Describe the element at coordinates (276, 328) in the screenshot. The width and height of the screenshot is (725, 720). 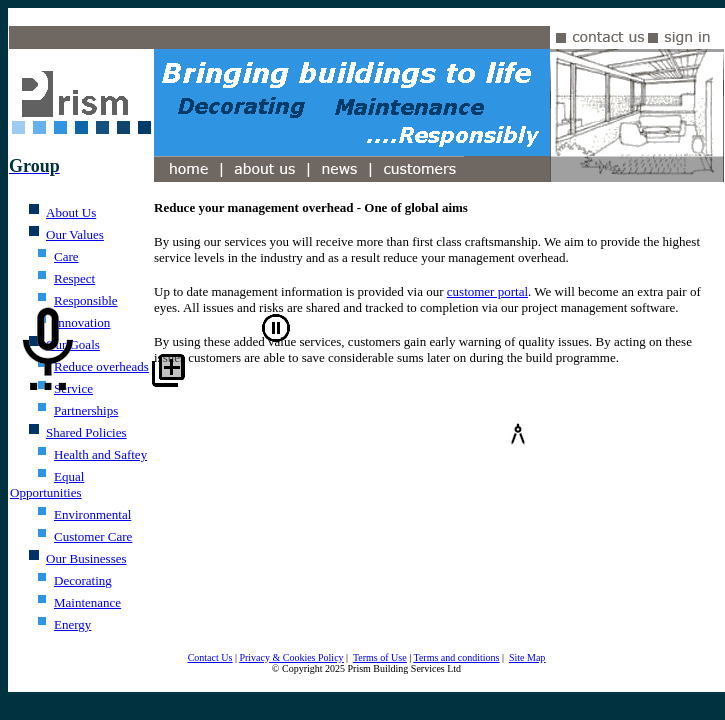
I see `pause media playback` at that location.